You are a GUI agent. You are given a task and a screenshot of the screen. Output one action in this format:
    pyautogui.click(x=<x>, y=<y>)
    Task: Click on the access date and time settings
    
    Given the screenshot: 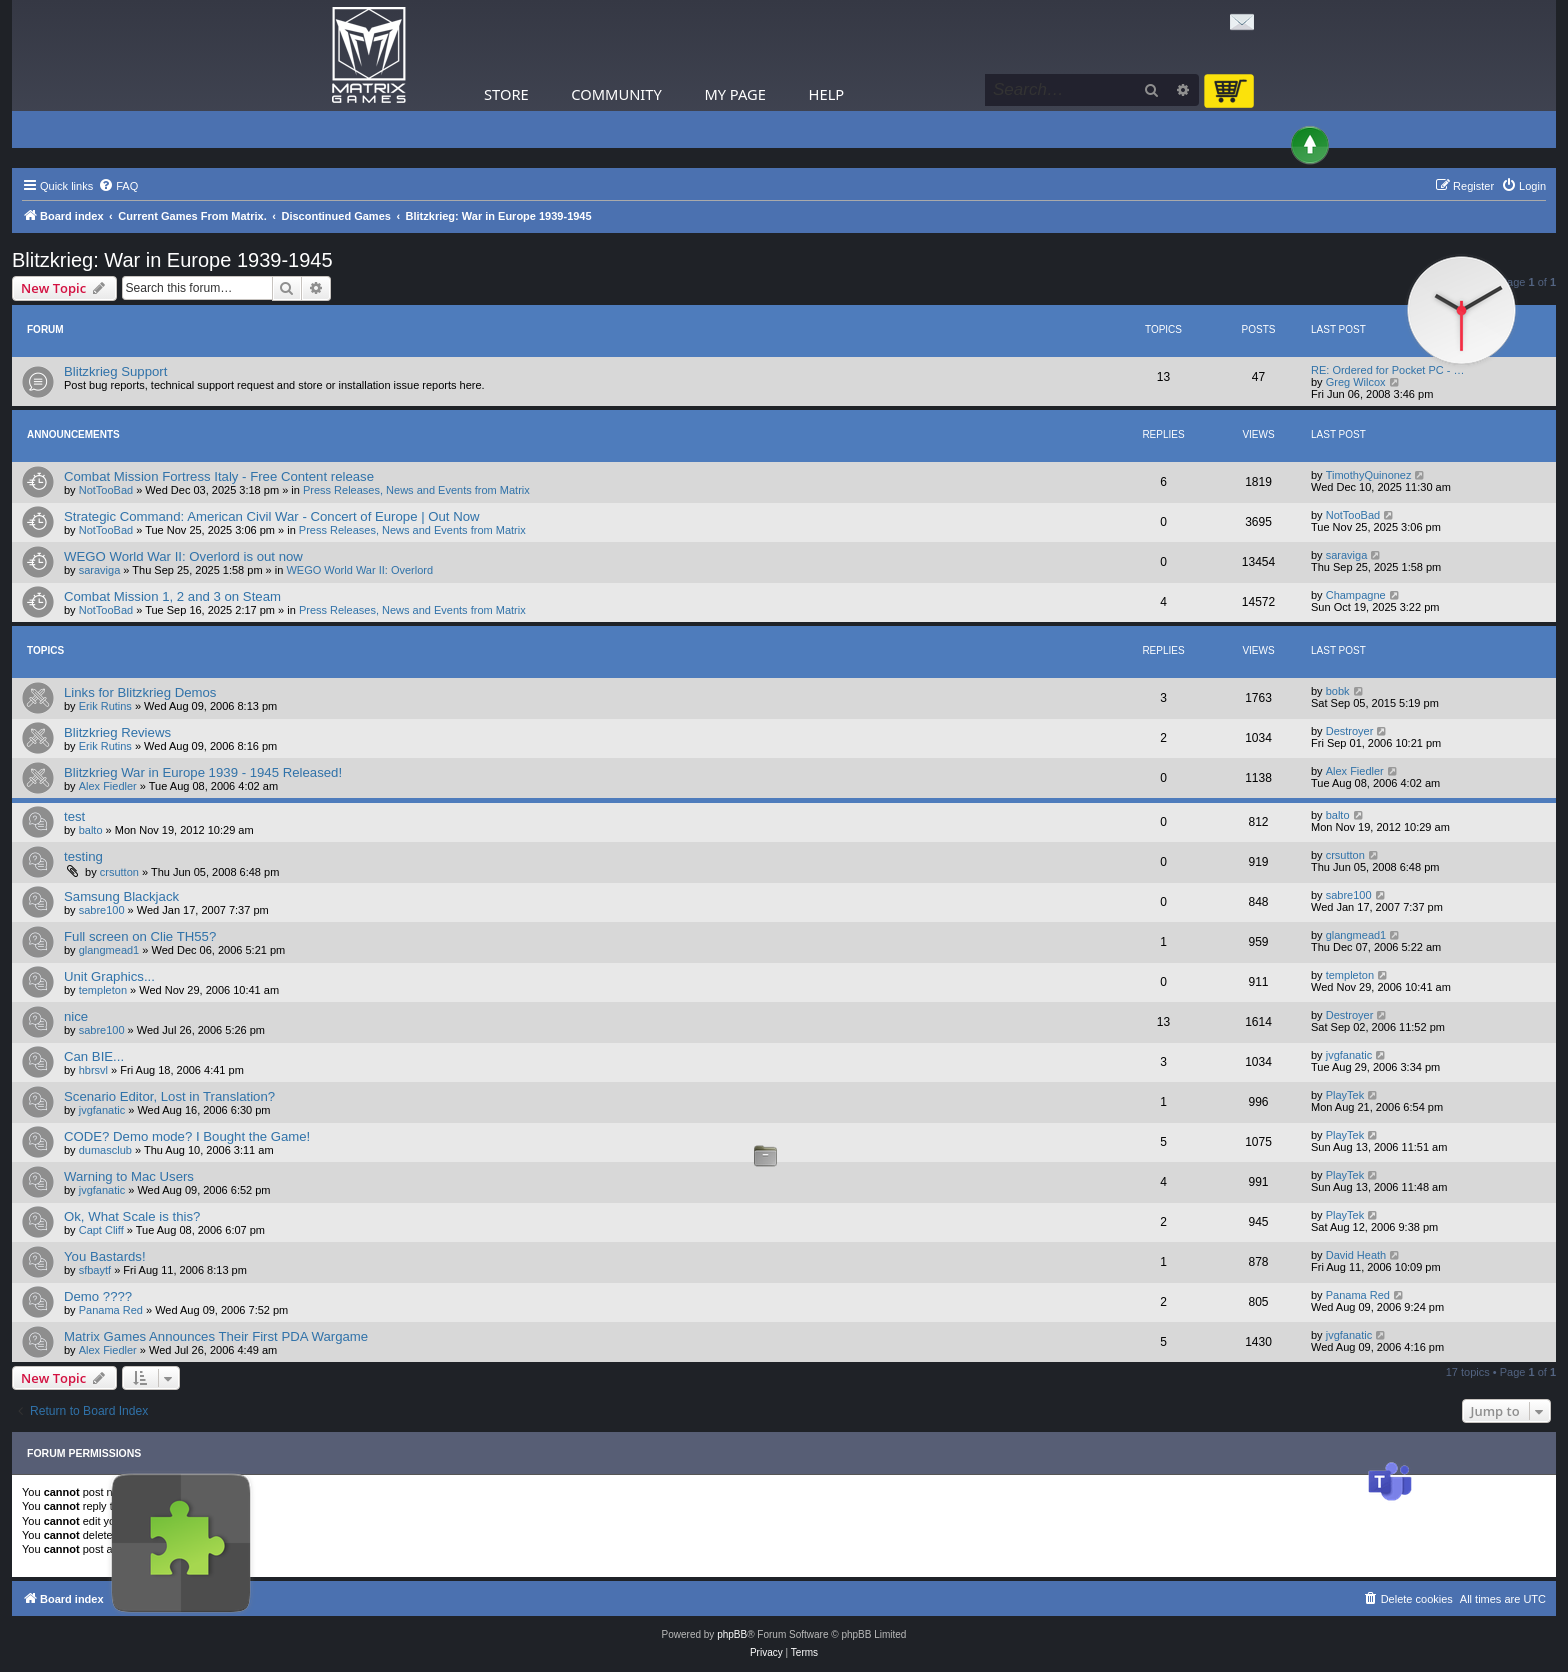 What is the action you would take?
    pyautogui.click(x=1461, y=310)
    